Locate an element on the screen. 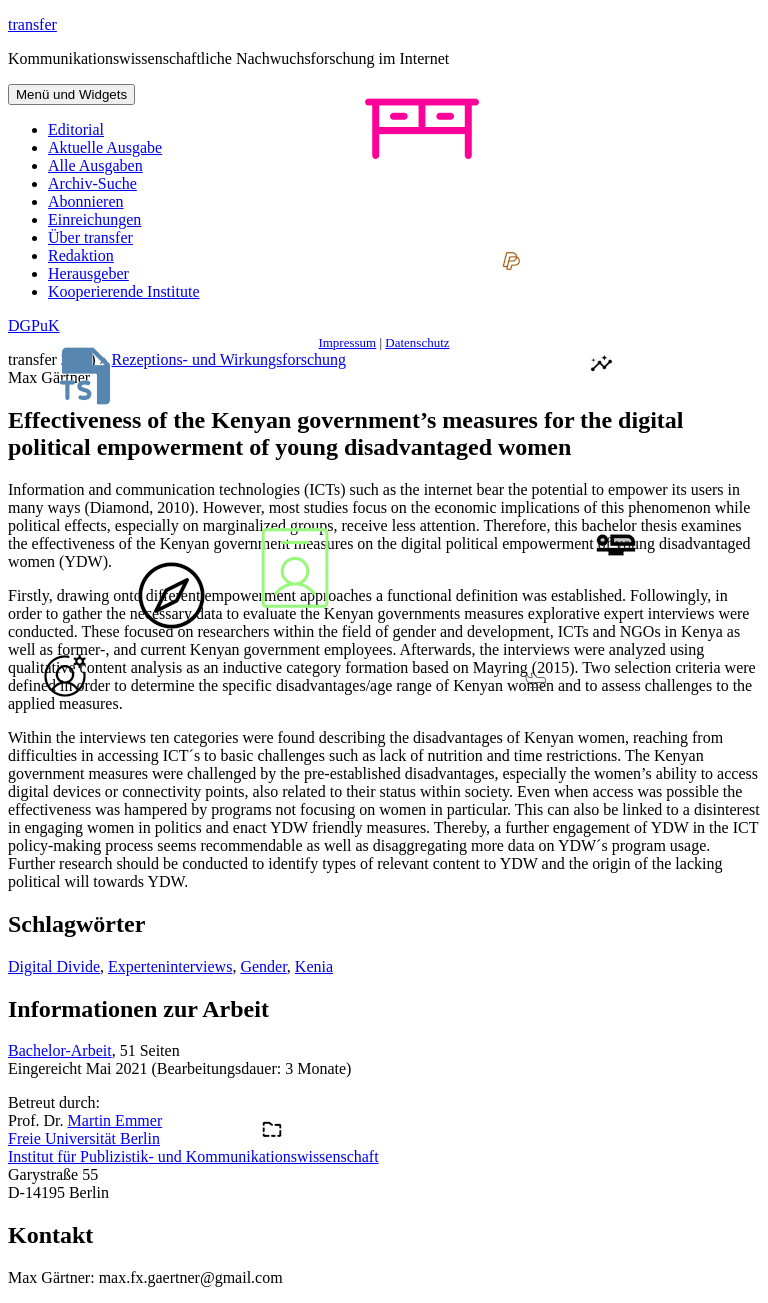 This screenshot has width=768, height=1303. select flat bed seat option is located at coordinates (616, 544).